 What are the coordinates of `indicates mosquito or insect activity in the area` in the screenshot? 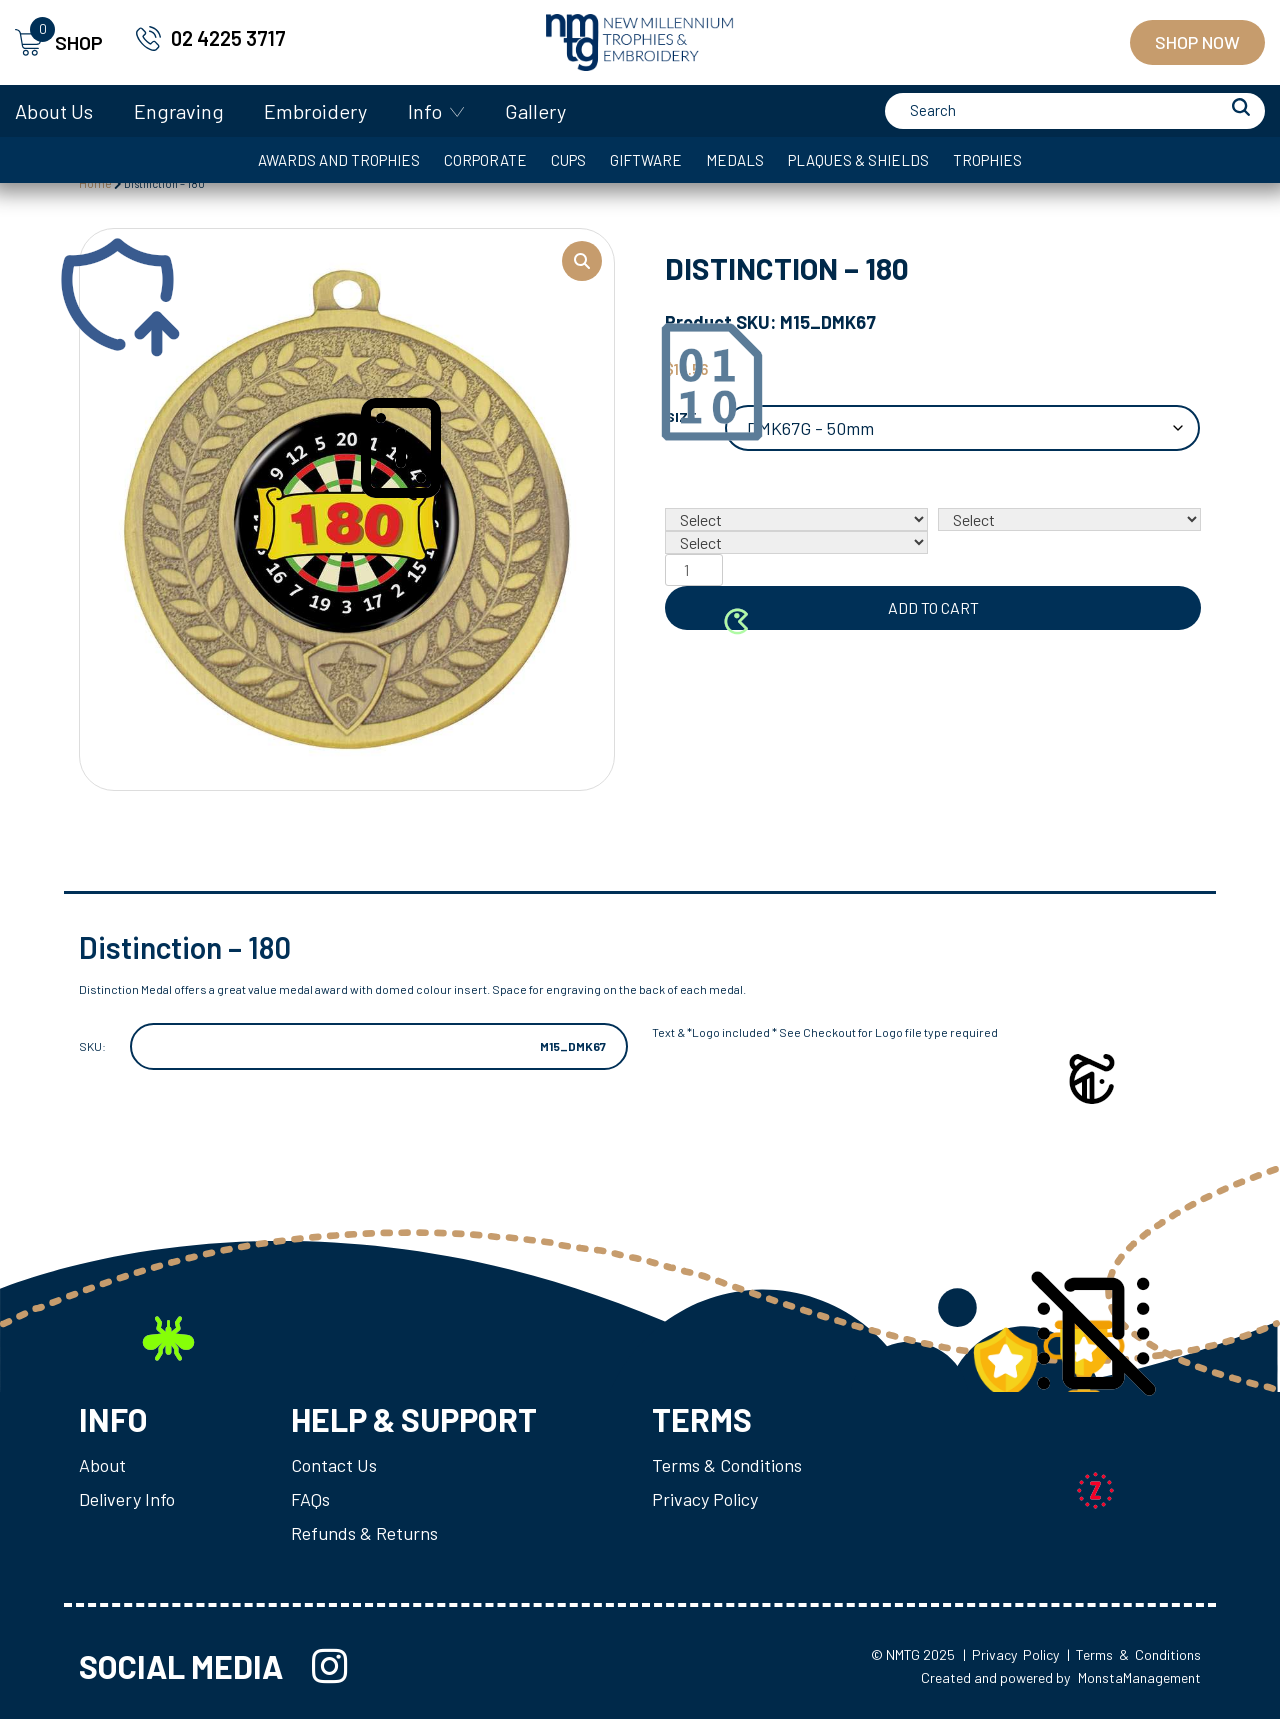 It's located at (168, 1338).